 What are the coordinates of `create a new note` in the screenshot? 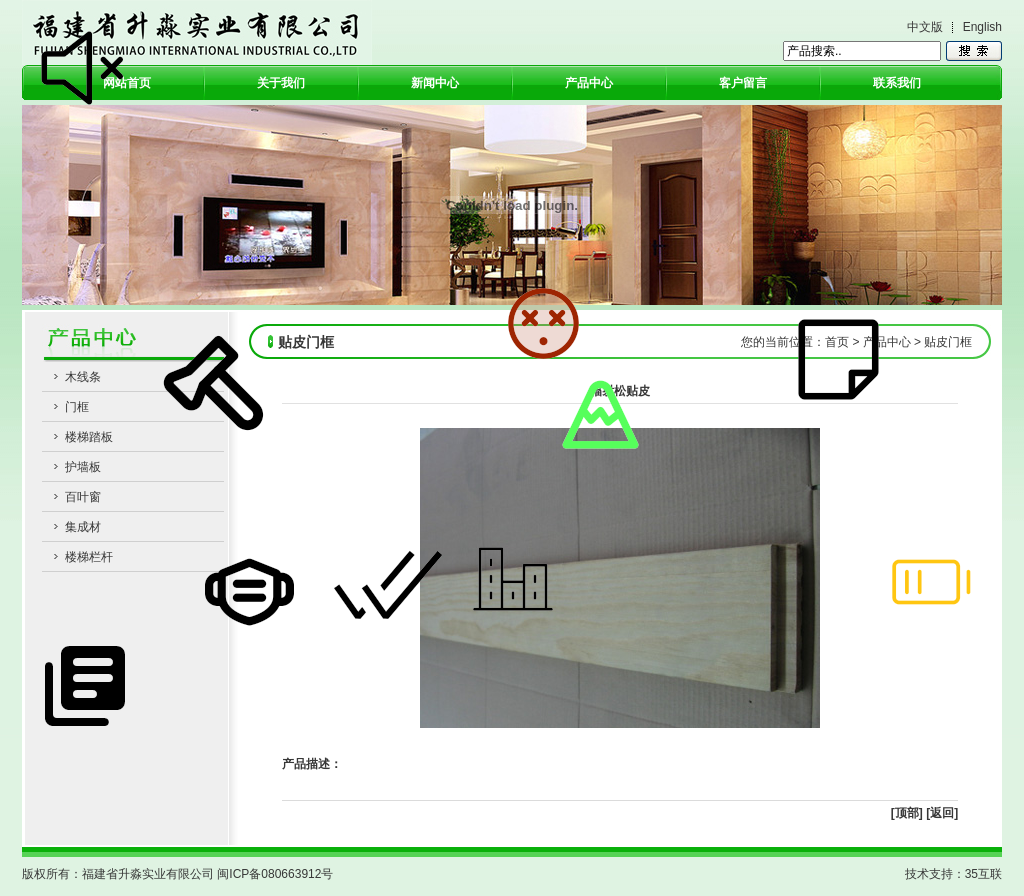 It's located at (838, 359).